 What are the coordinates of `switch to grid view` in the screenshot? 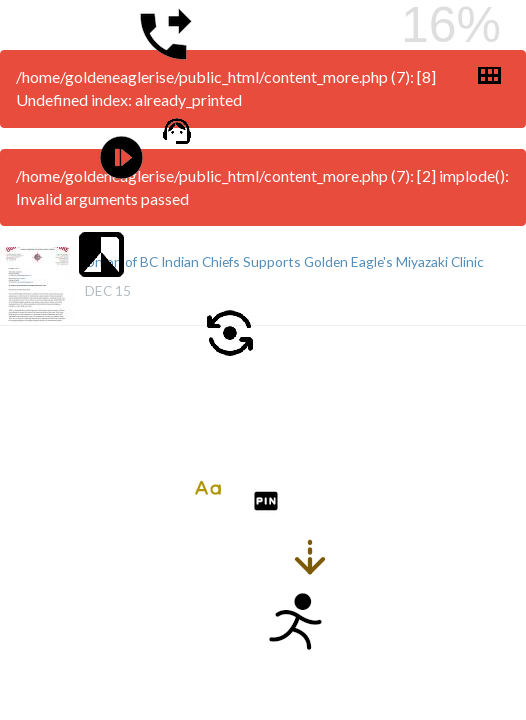 It's located at (489, 76).